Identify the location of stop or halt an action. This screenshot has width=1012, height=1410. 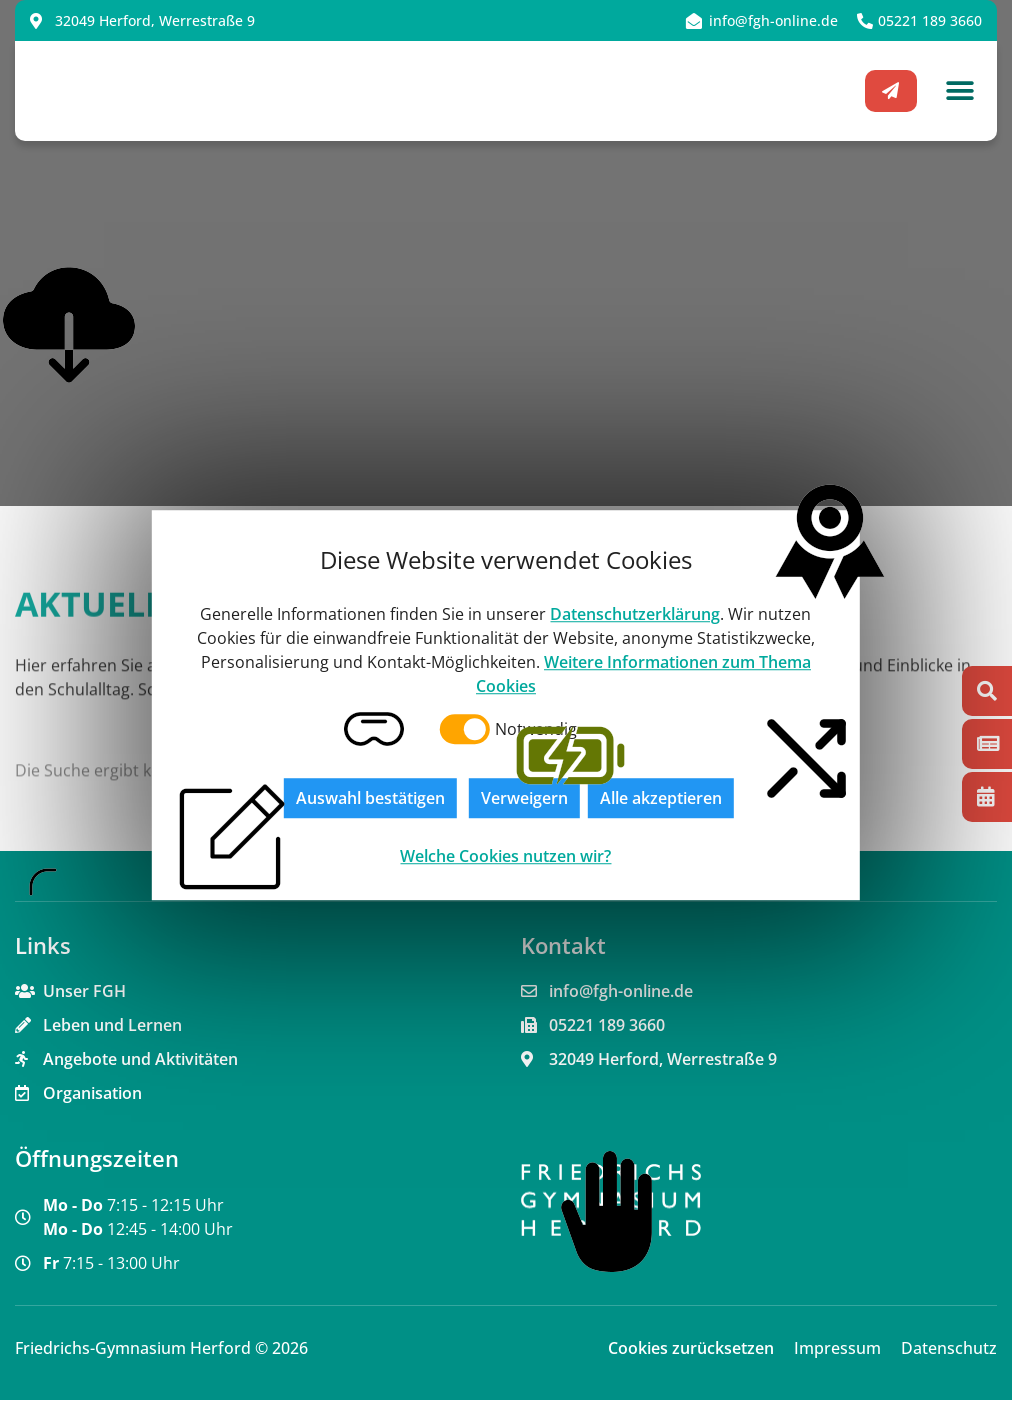
(606, 1211).